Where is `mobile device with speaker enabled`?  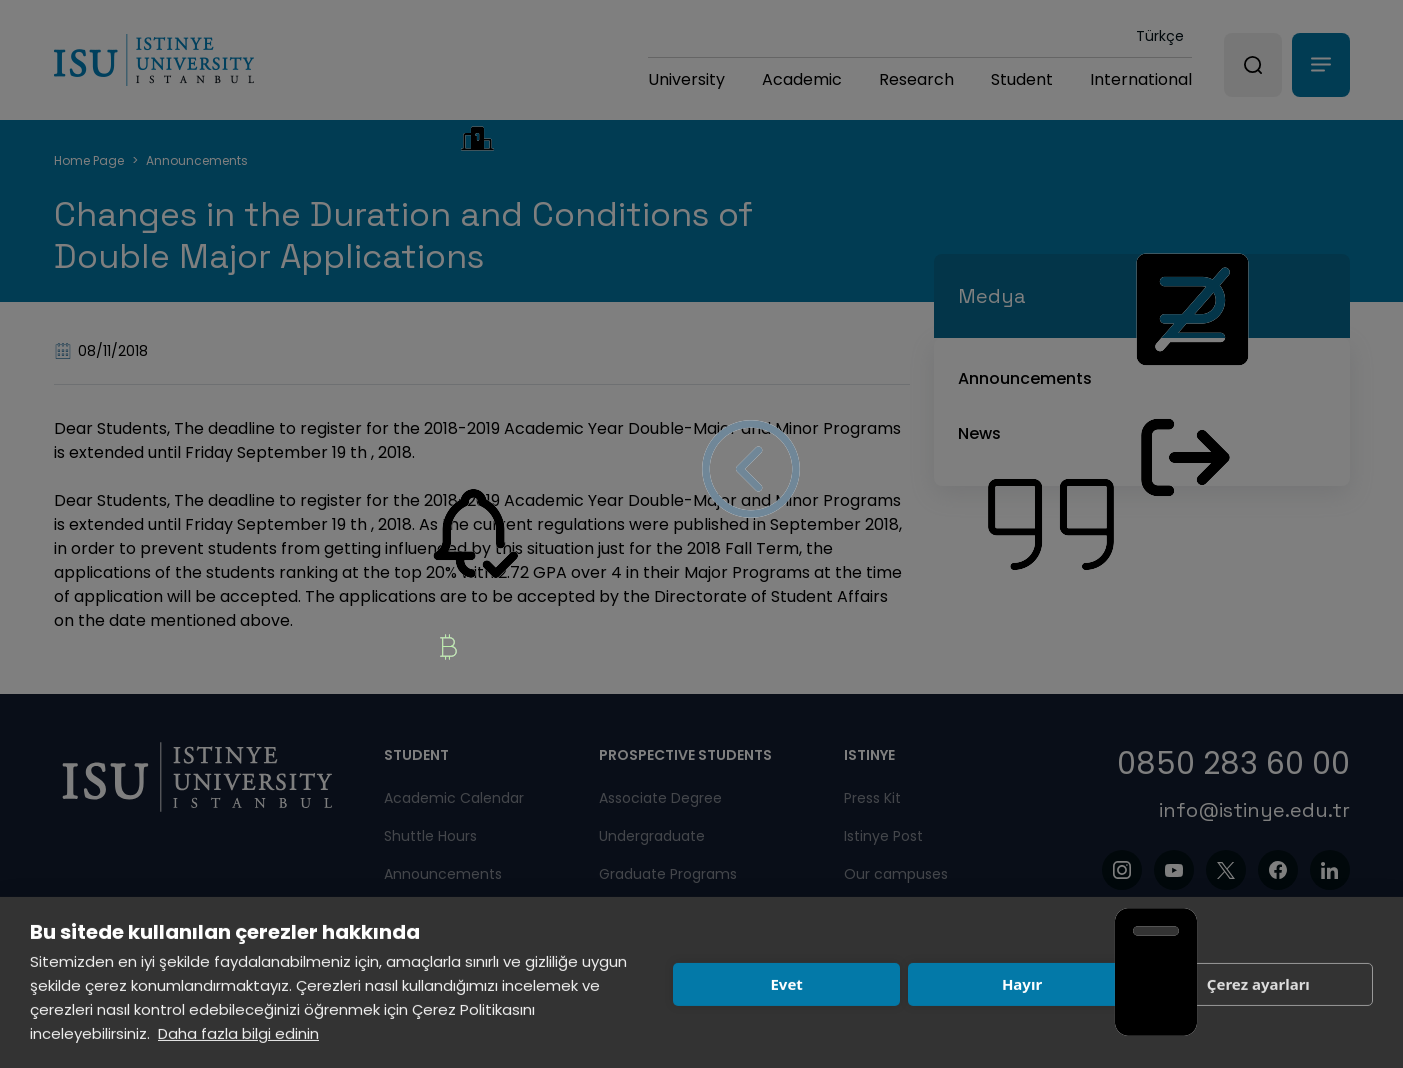 mobile device with speaker enabled is located at coordinates (1156, 972).